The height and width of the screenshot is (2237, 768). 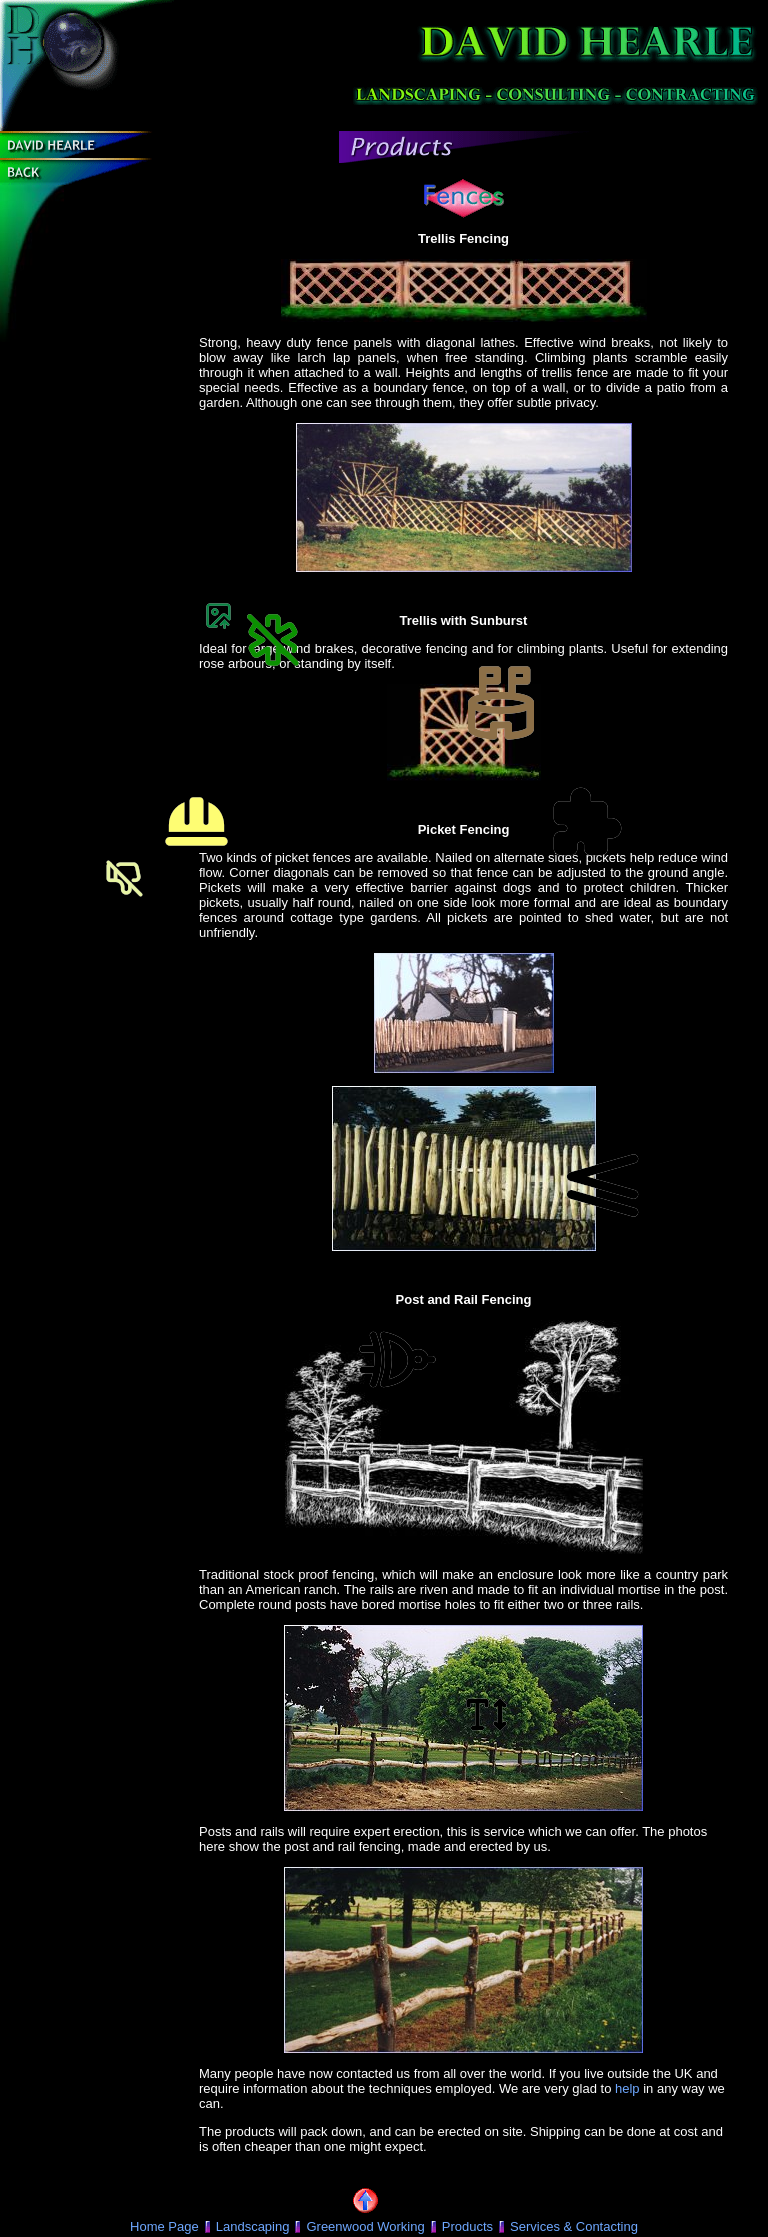 I want to click on upload an image, so click(x=218, y=615).